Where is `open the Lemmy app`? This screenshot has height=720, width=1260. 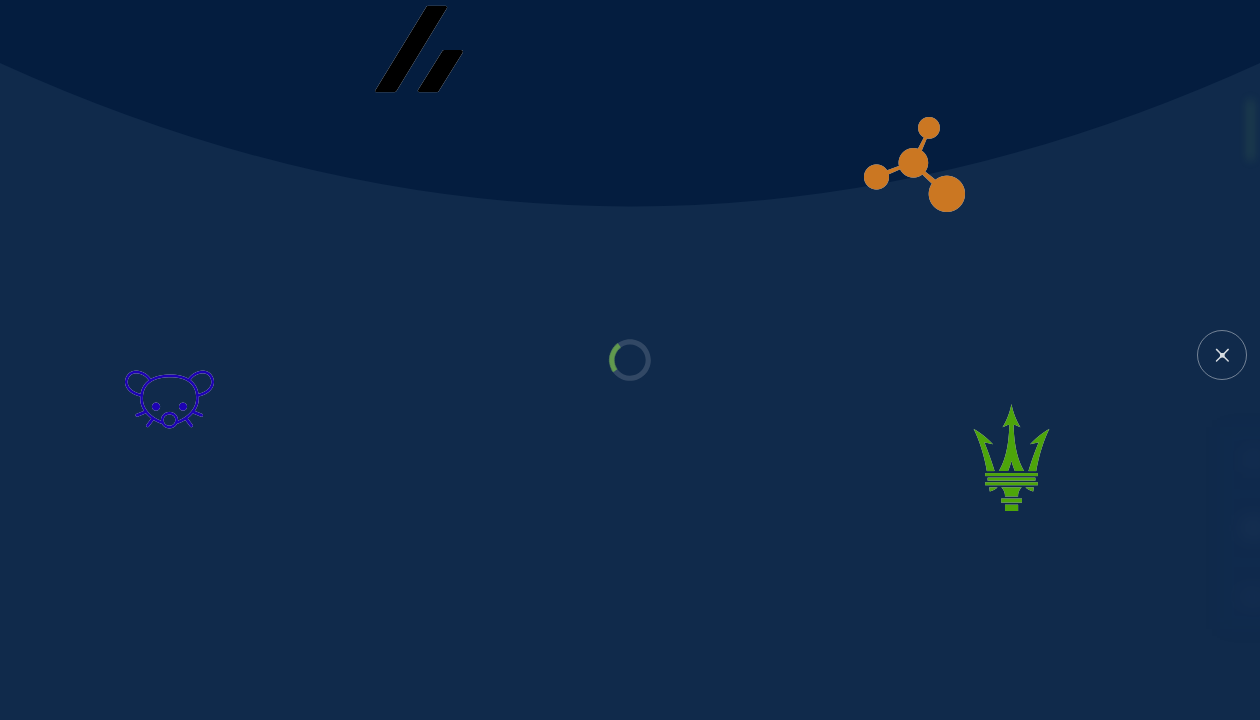 open the Lemmy app is located at coordinates (169, 399).